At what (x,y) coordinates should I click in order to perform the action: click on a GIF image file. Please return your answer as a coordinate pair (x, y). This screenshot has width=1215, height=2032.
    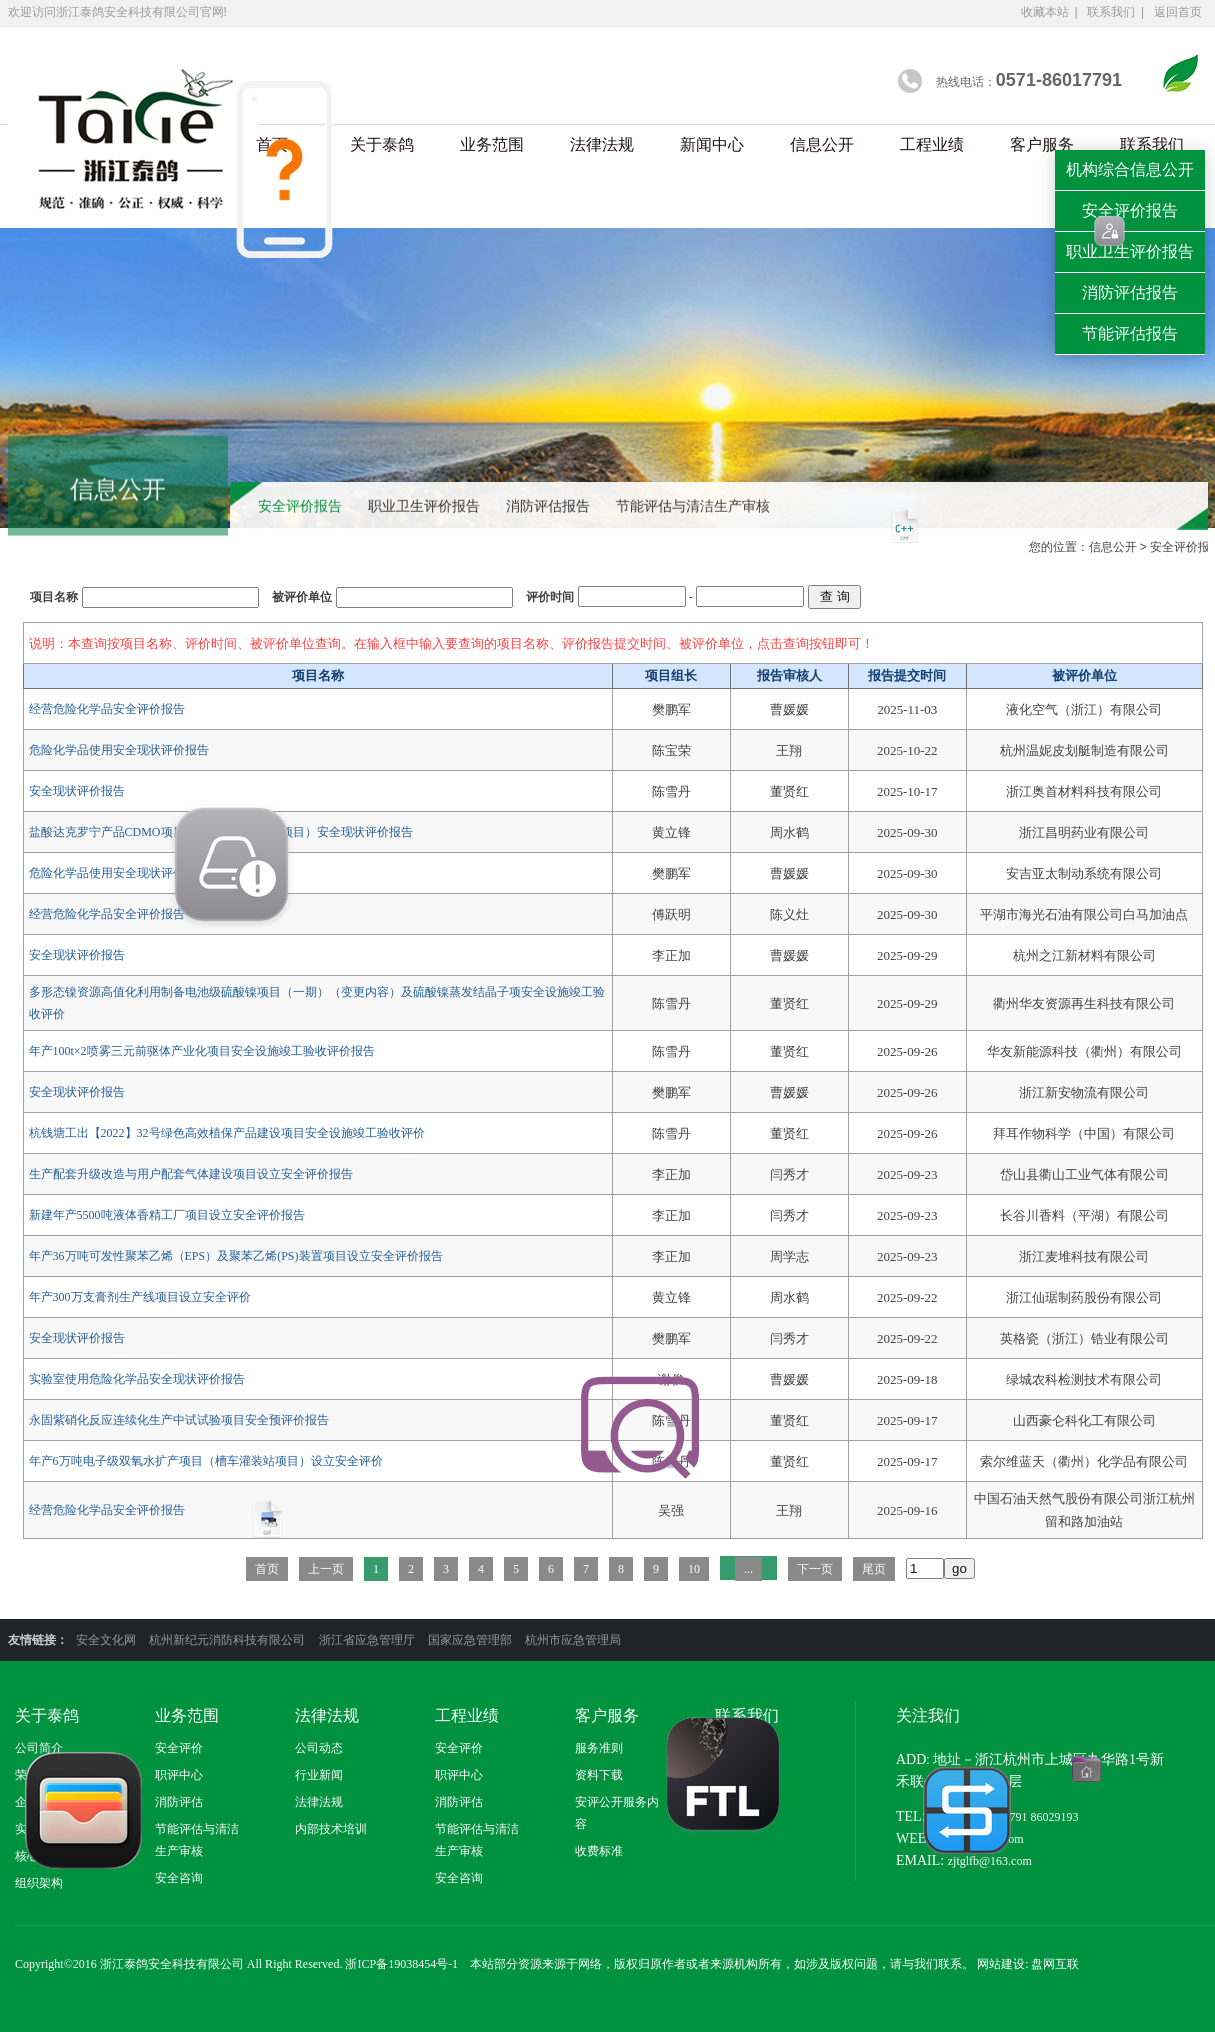
    Looking at the image, I should click on (267, 1519).